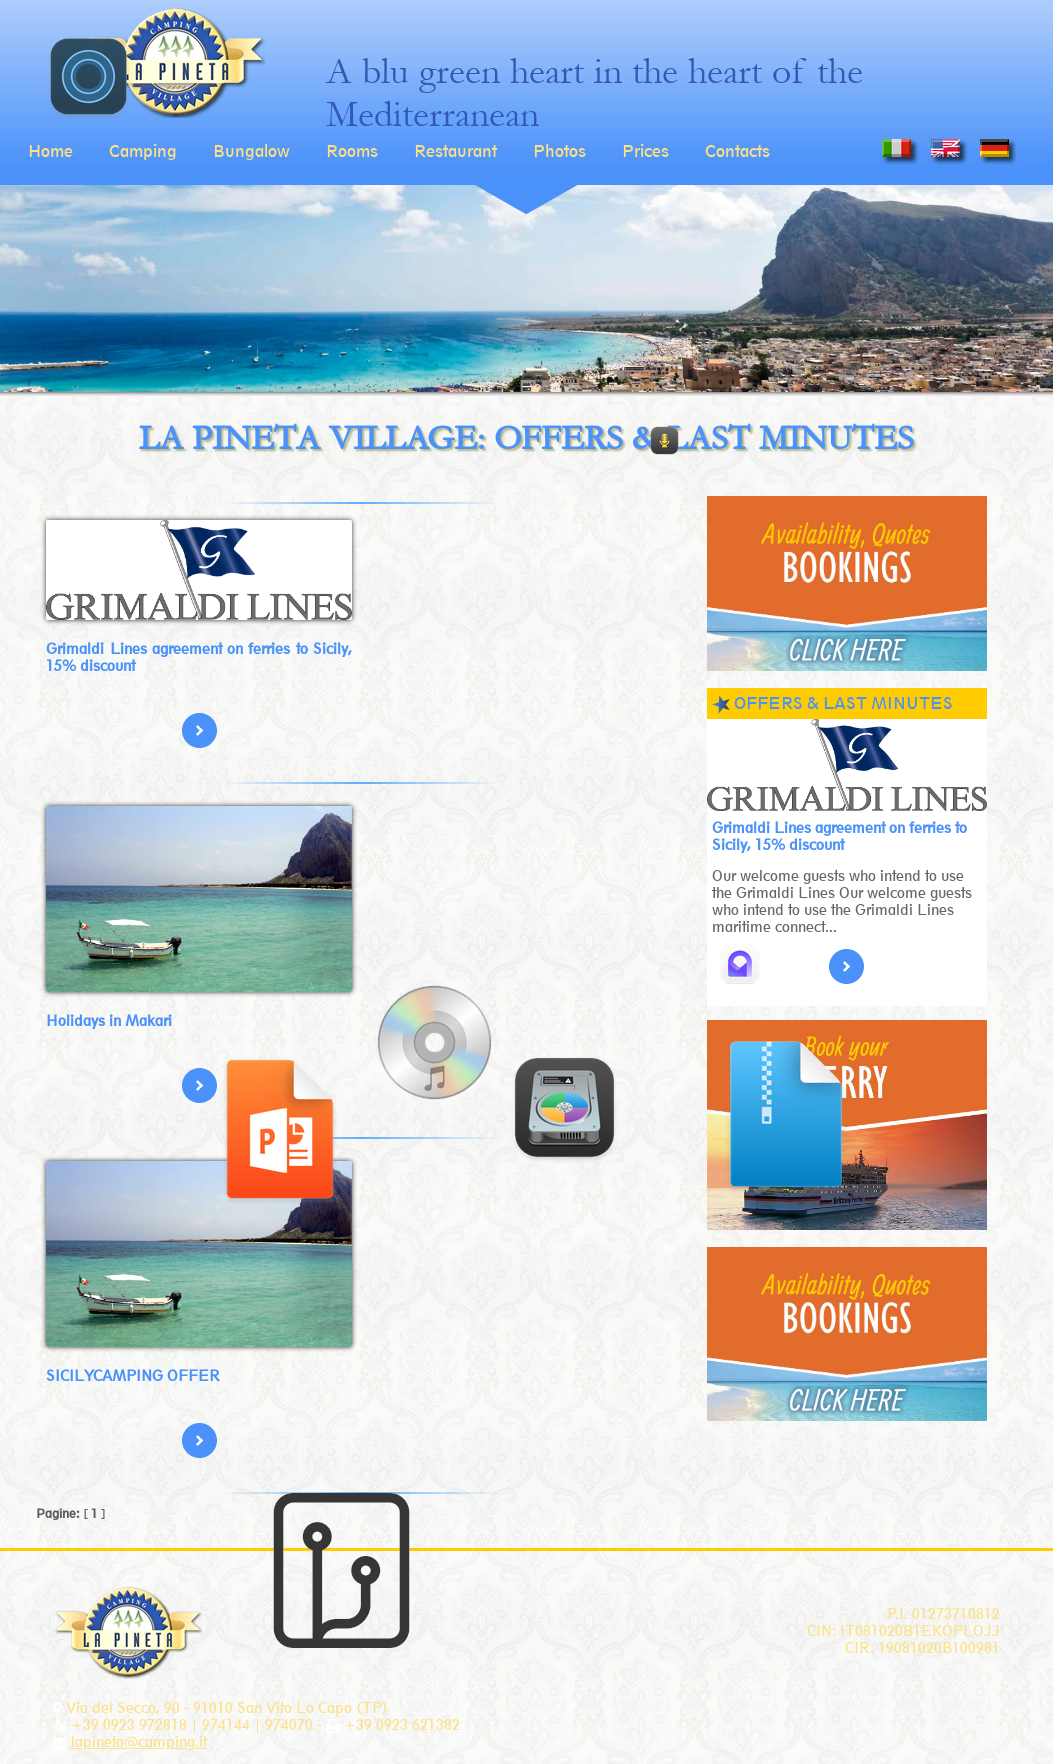 The height and width of the screenshot is (1764, 1053). Describe the element at coordinates (88, 76) in the screenshot. I see `launch armagetron game` at that location.